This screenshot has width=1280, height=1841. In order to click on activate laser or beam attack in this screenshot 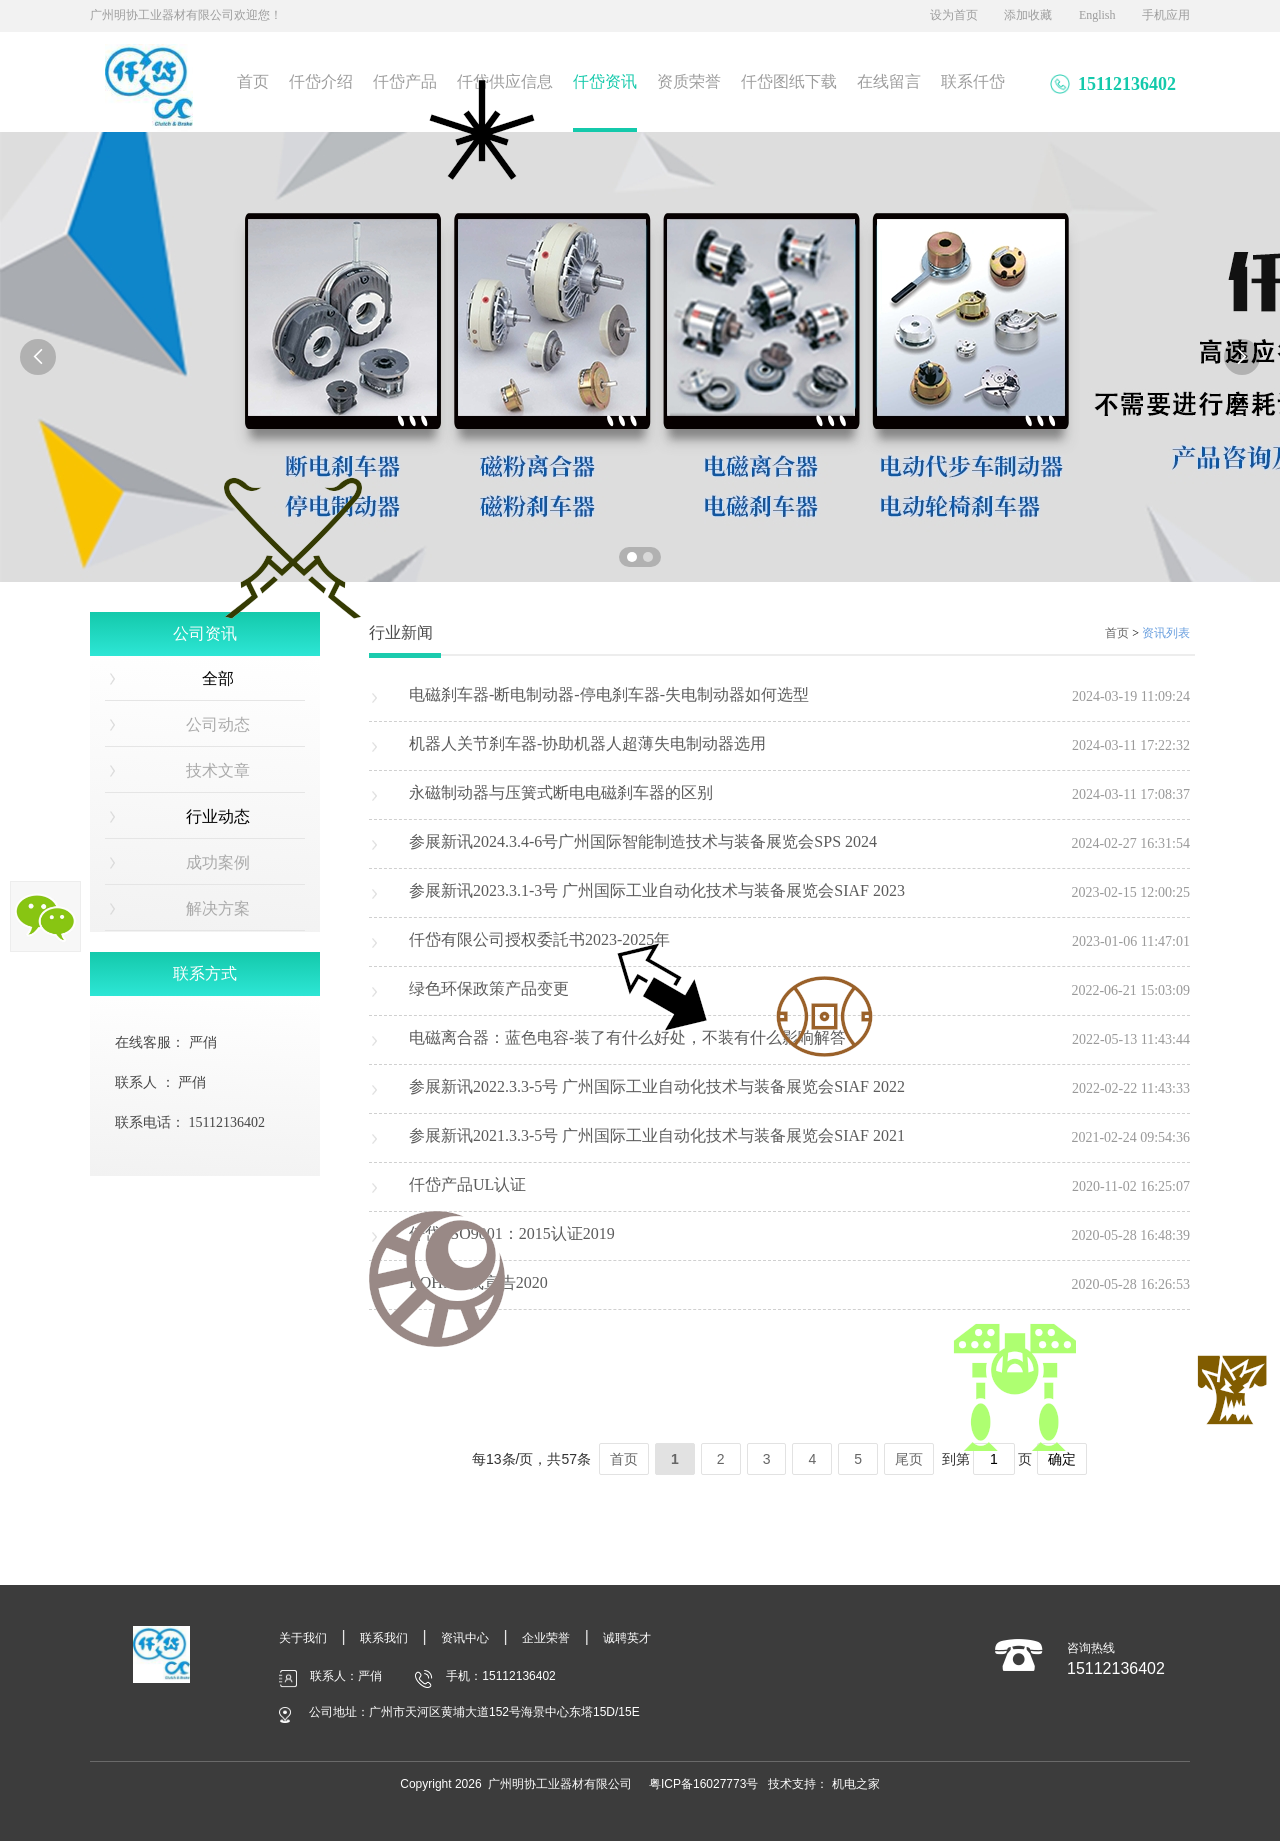, I will do `click(482, 130)`.